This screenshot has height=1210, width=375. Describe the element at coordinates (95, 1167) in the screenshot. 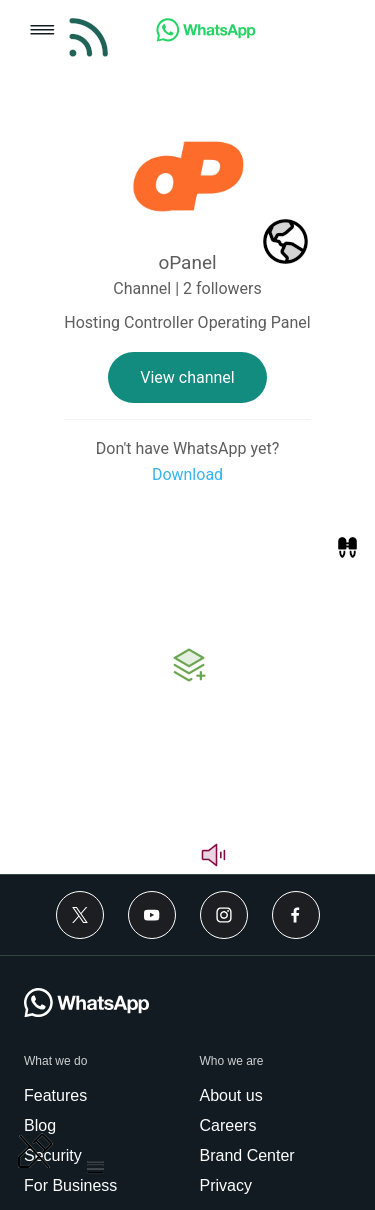

I see `justify text alignment` at that location.